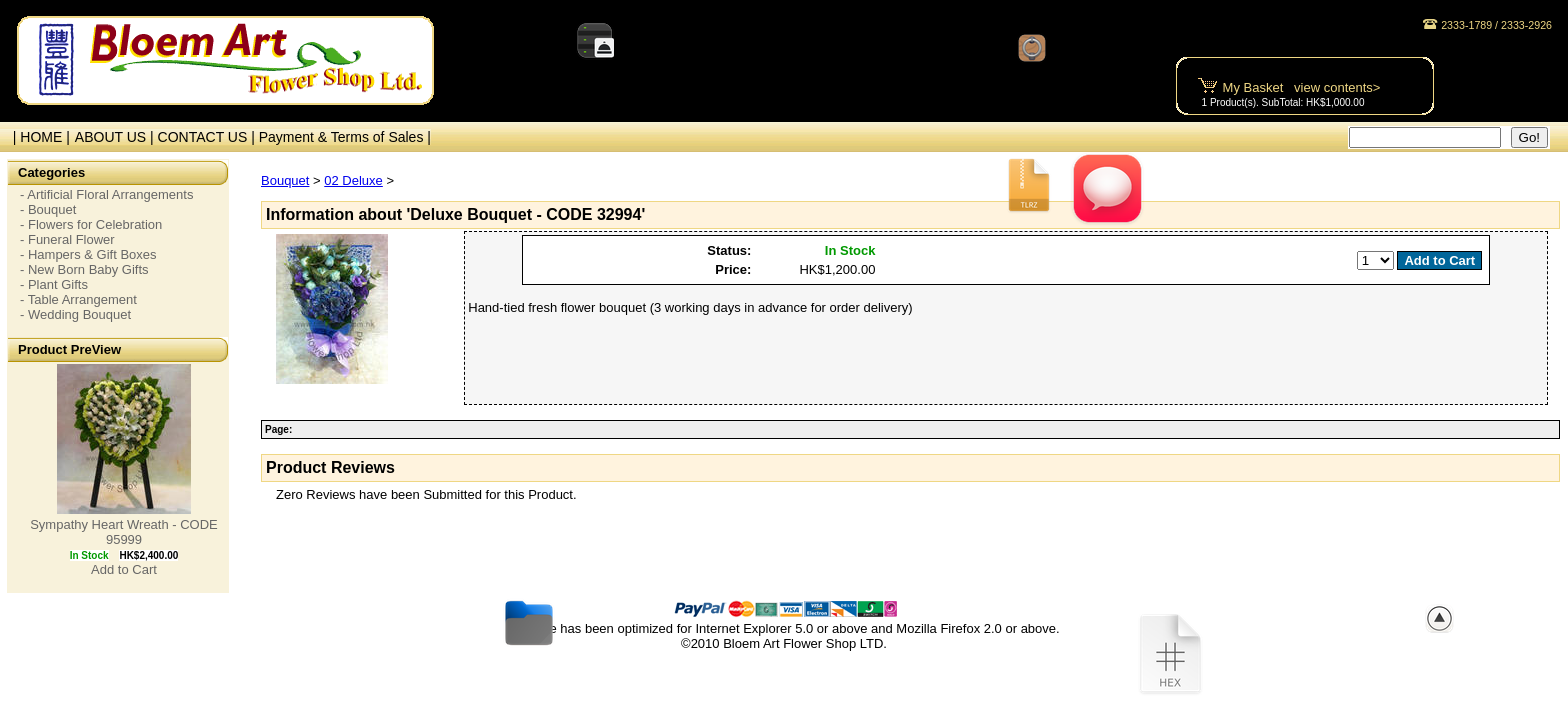 The image size is (1568, 720). I want to click on an lrzip-compressed tar archive file, so click(1029, 186).